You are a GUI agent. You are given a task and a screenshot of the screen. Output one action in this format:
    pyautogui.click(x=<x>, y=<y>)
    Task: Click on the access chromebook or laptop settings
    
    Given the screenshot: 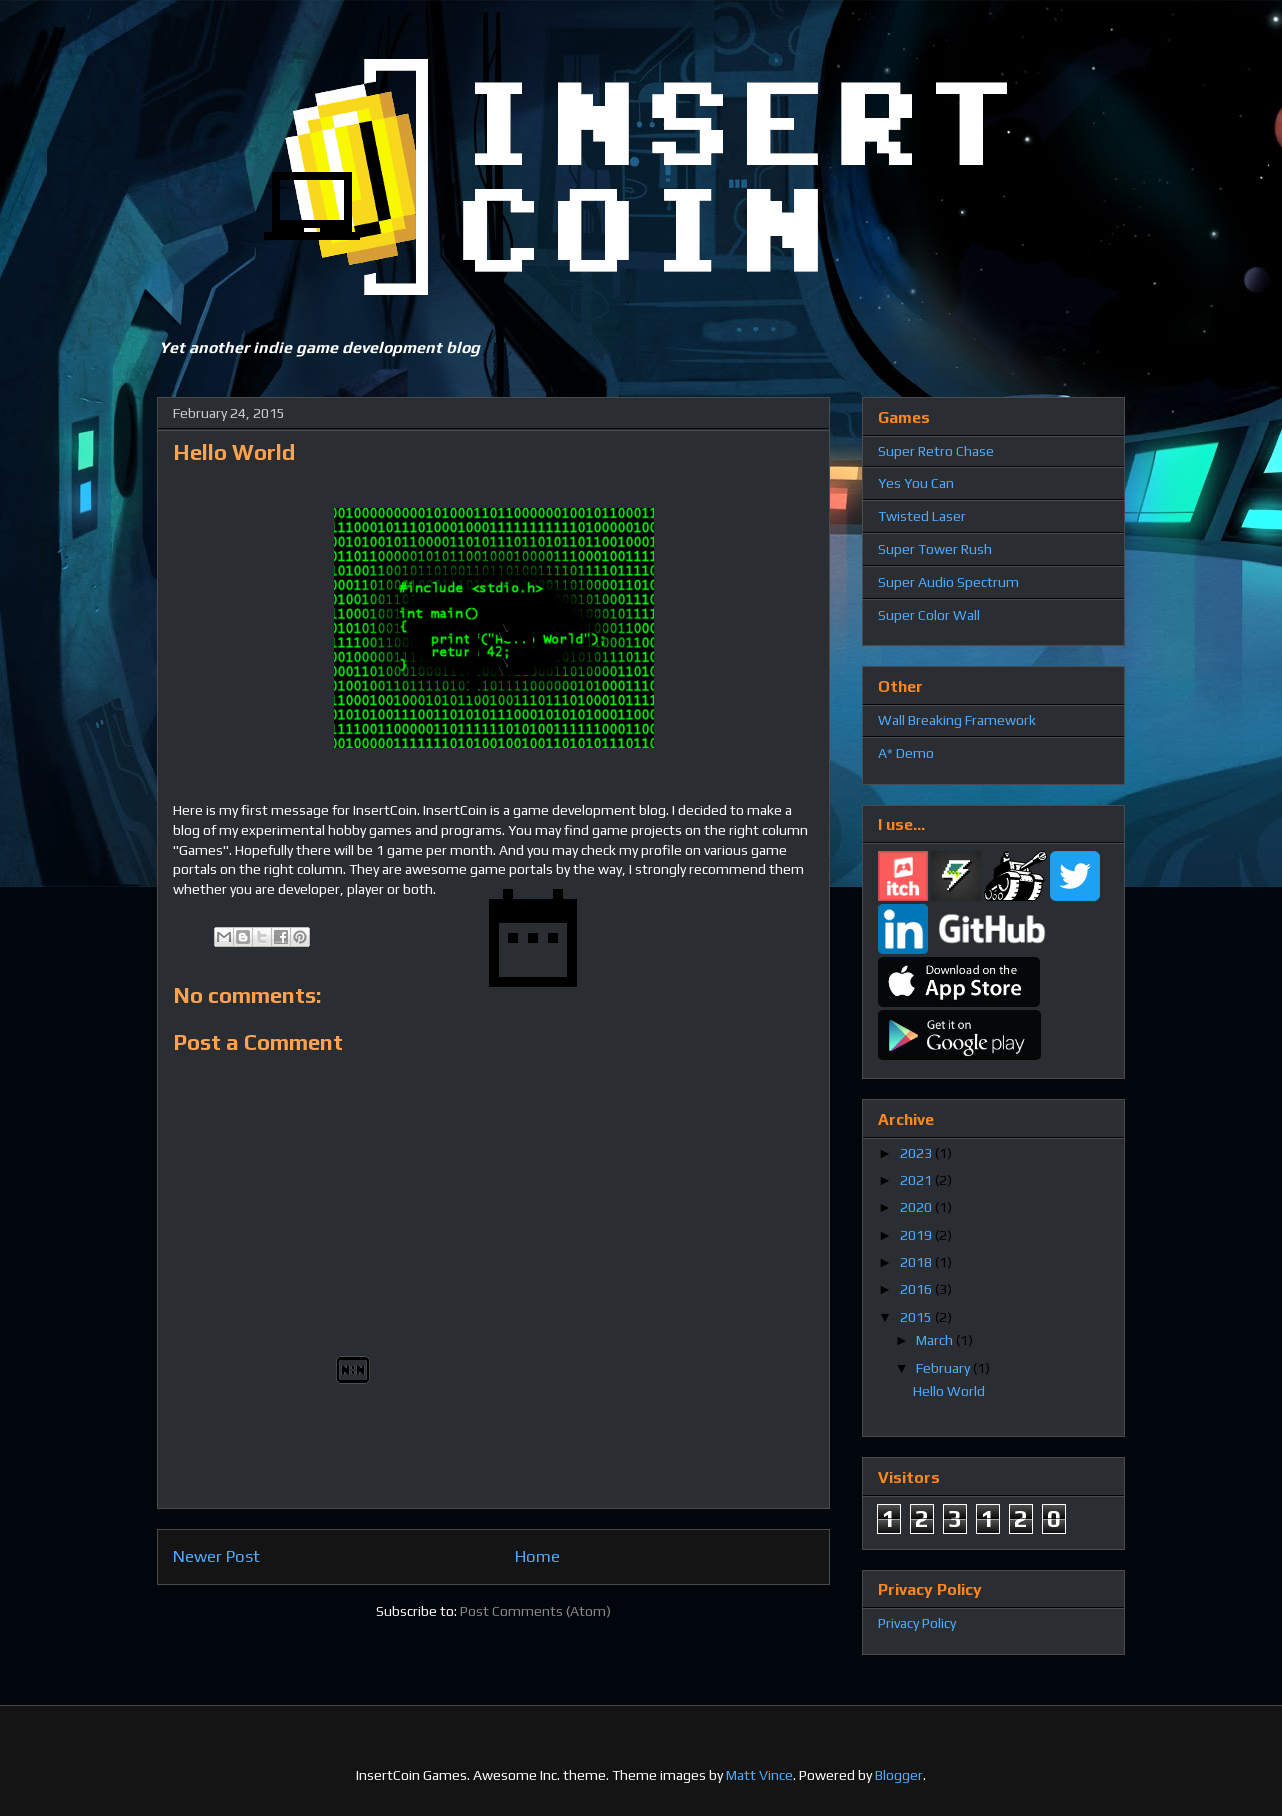 What is the action you would take?
    pyautogui.click(x=312, y=208)
    